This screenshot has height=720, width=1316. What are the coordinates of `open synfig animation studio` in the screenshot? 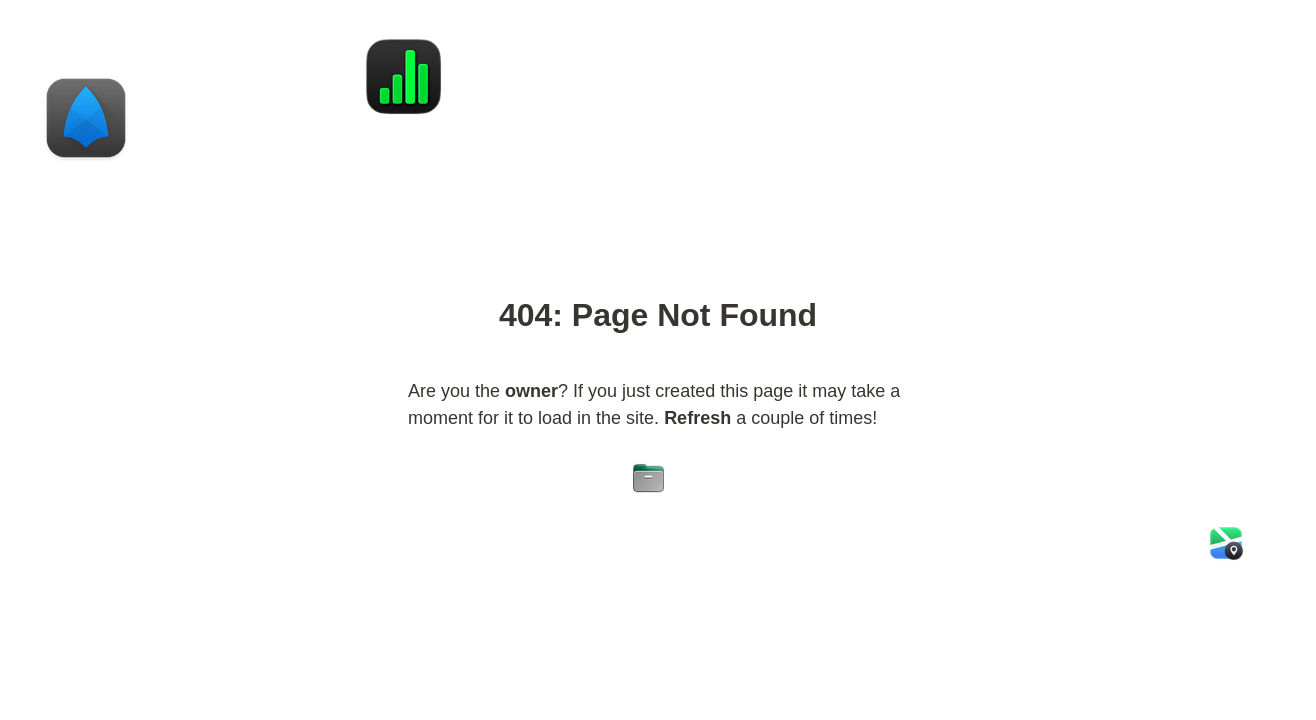 It's located at (86, 118).